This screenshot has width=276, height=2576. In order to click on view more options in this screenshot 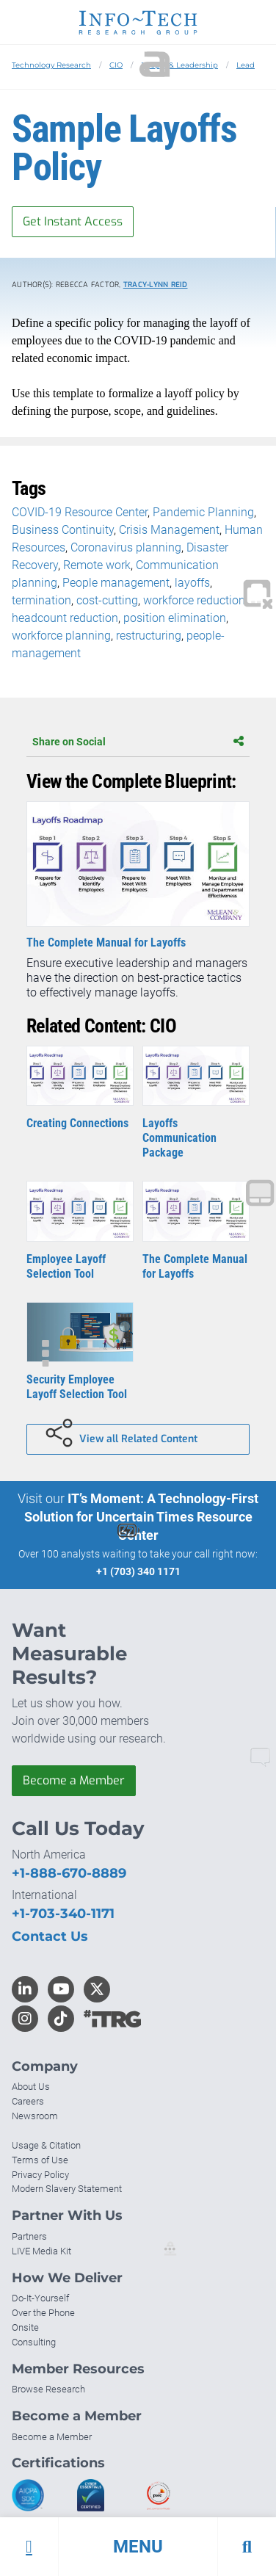, I will do `click(46, 1353)`.